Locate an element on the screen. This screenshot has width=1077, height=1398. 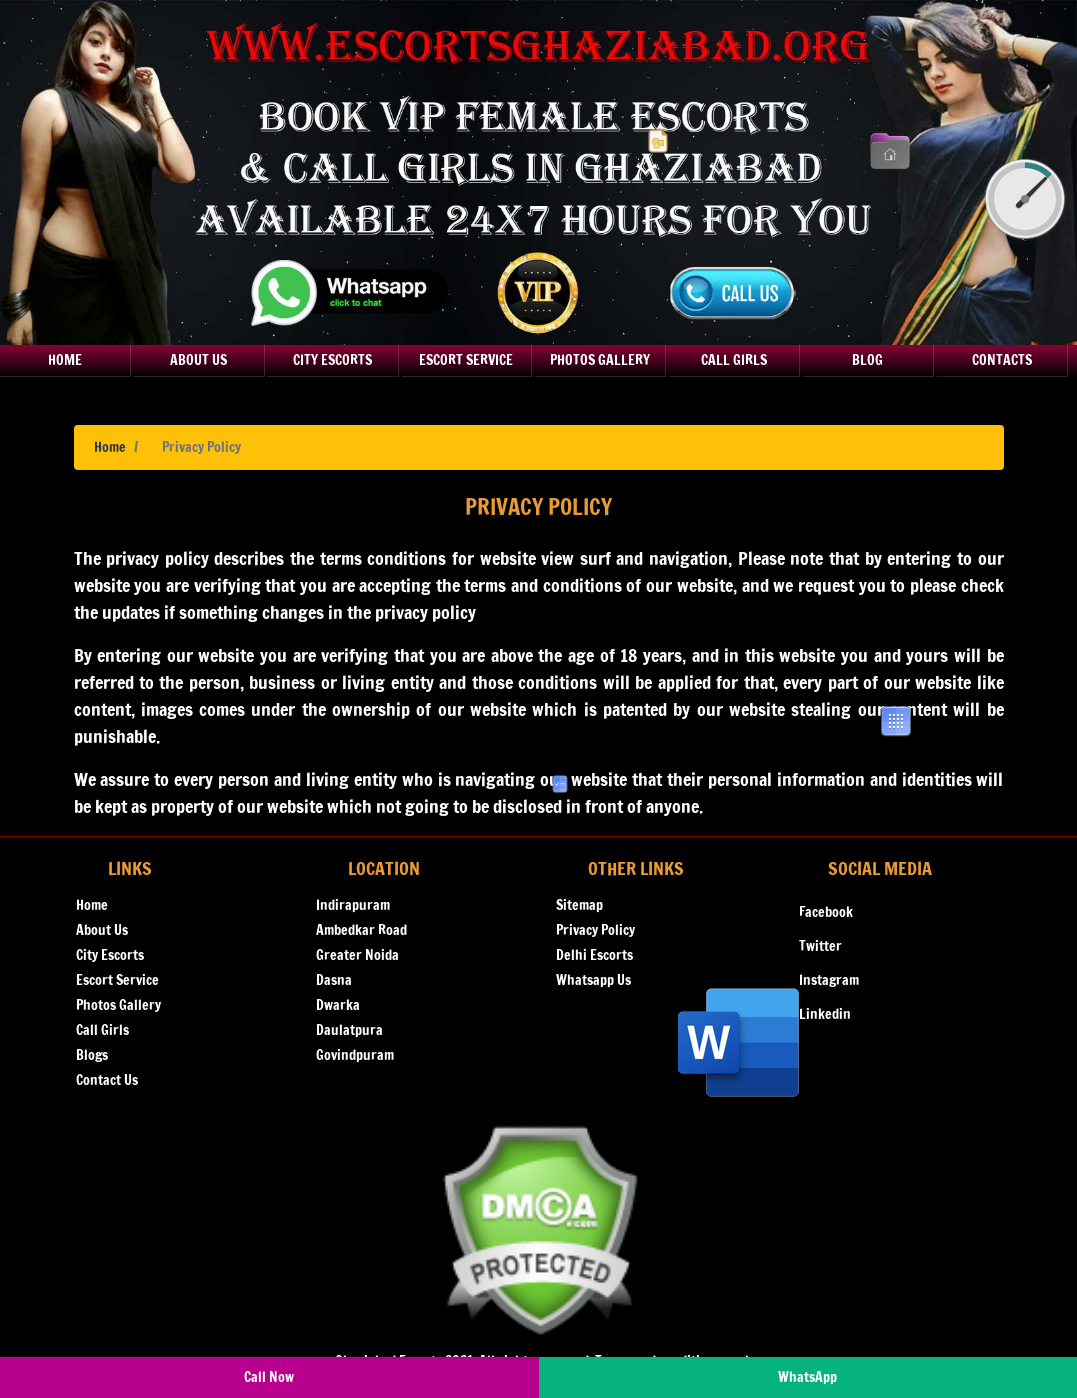
open the app drawer or launcher is located at coordinates (896, 721).